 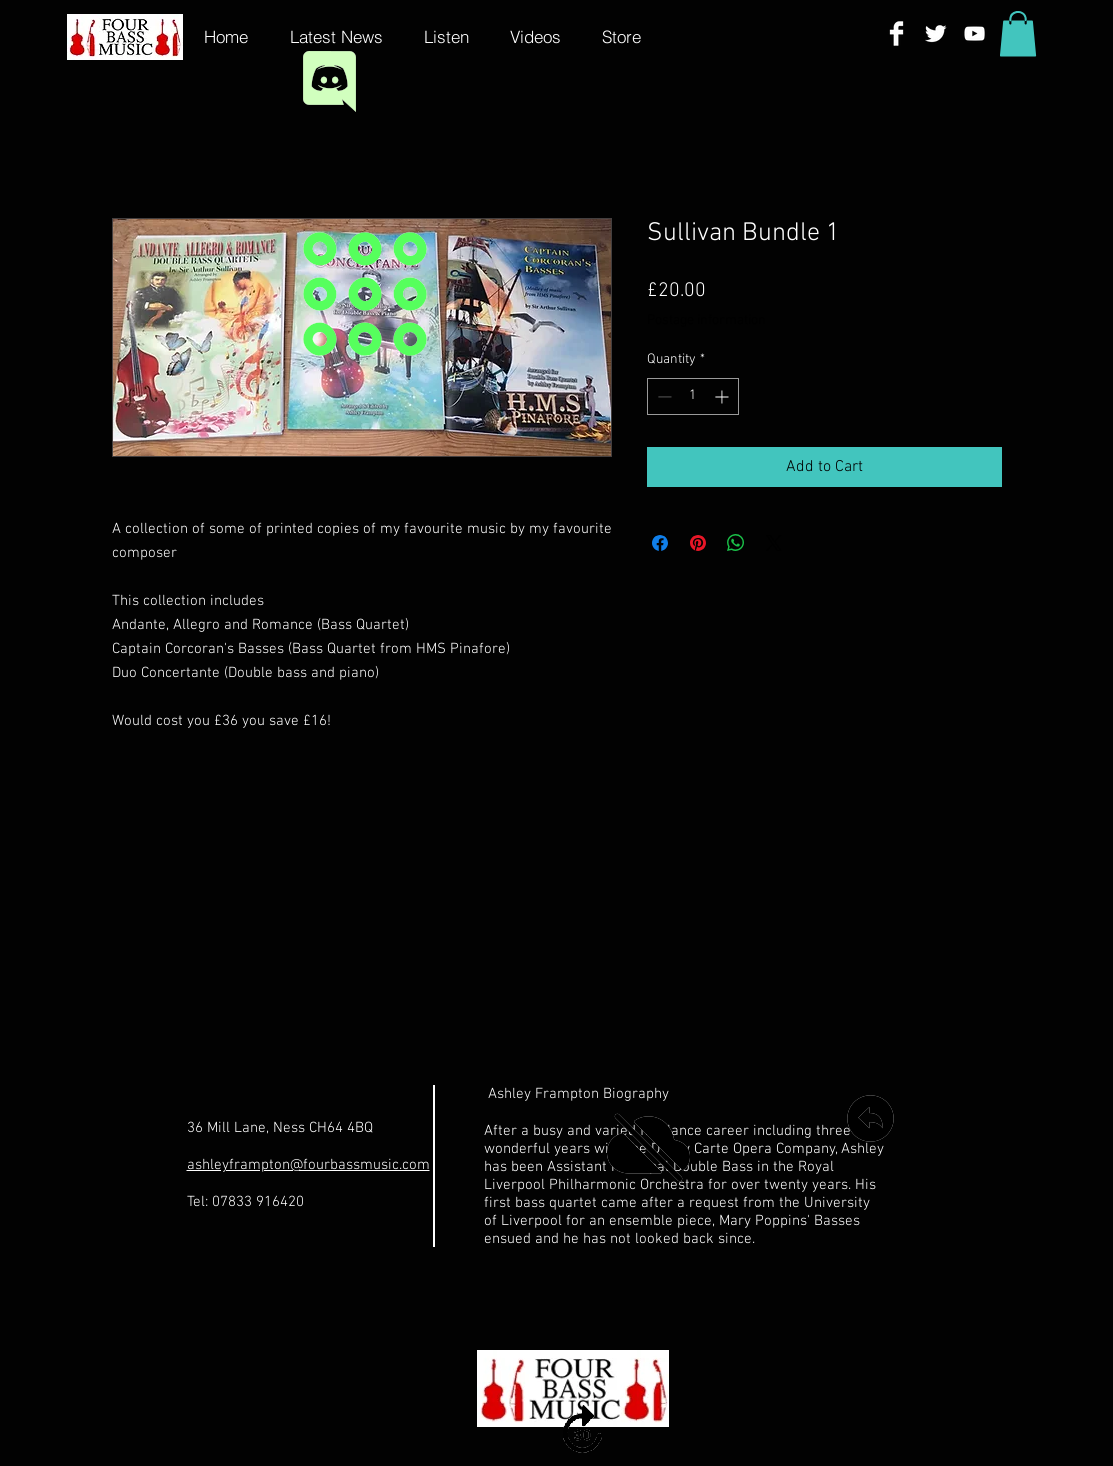 What do you see at coordinates (870, 1118) in the screenshot?
I see `undo the last action` at bounding box center [870, 1118].